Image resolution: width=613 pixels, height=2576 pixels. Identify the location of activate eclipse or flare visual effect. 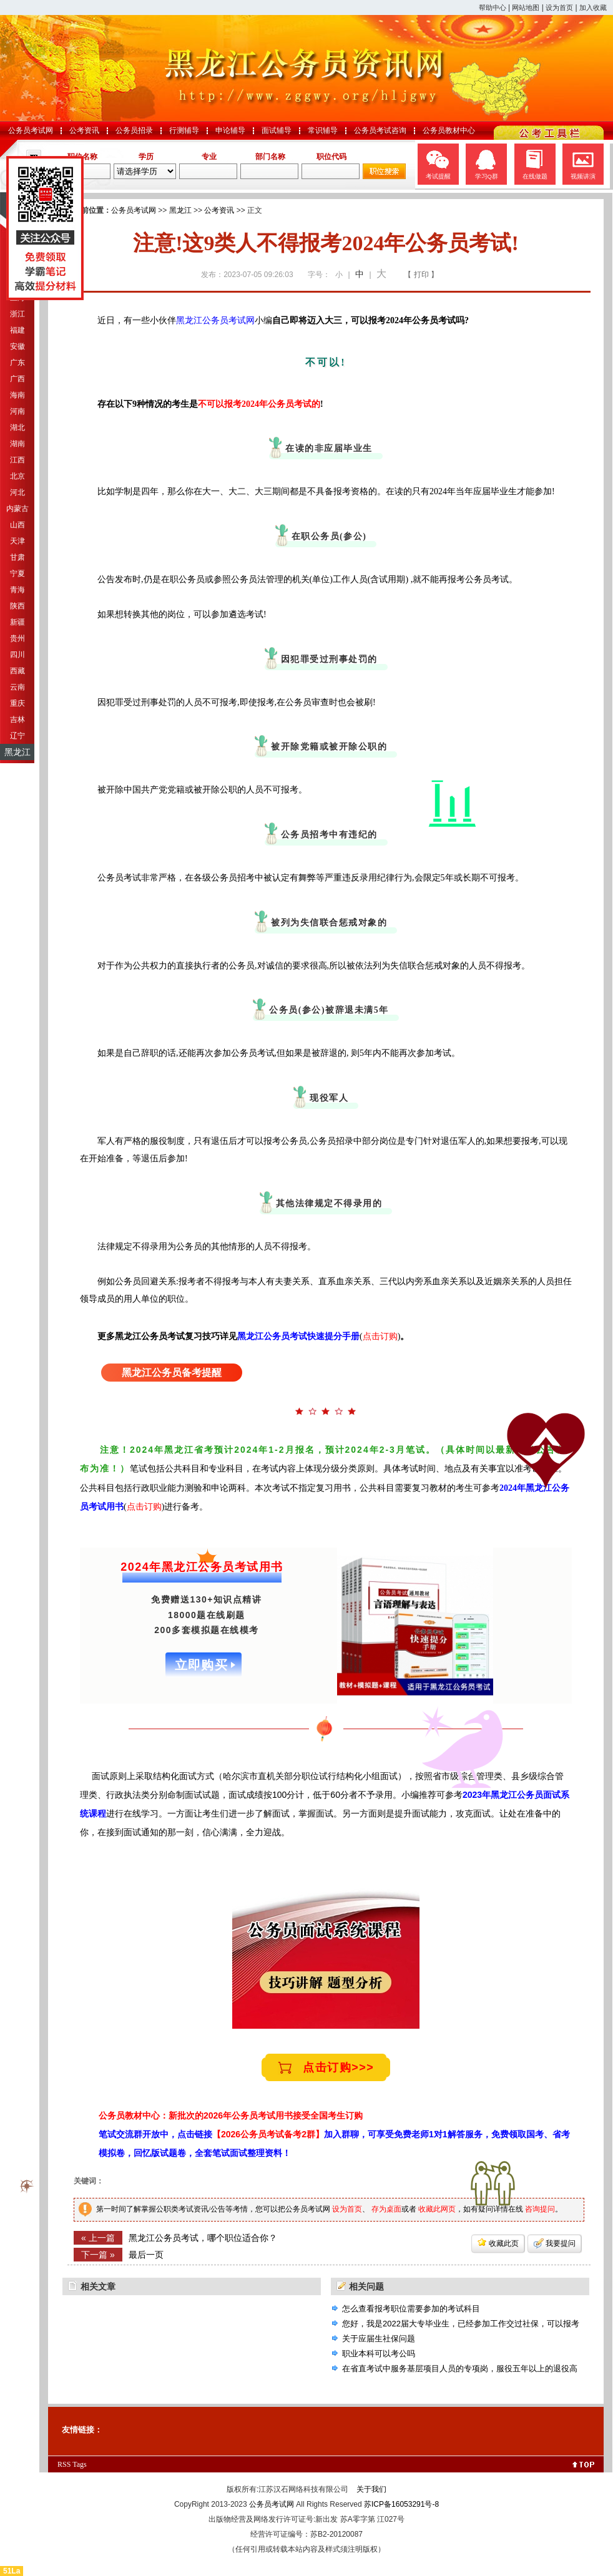
(27, 2186).